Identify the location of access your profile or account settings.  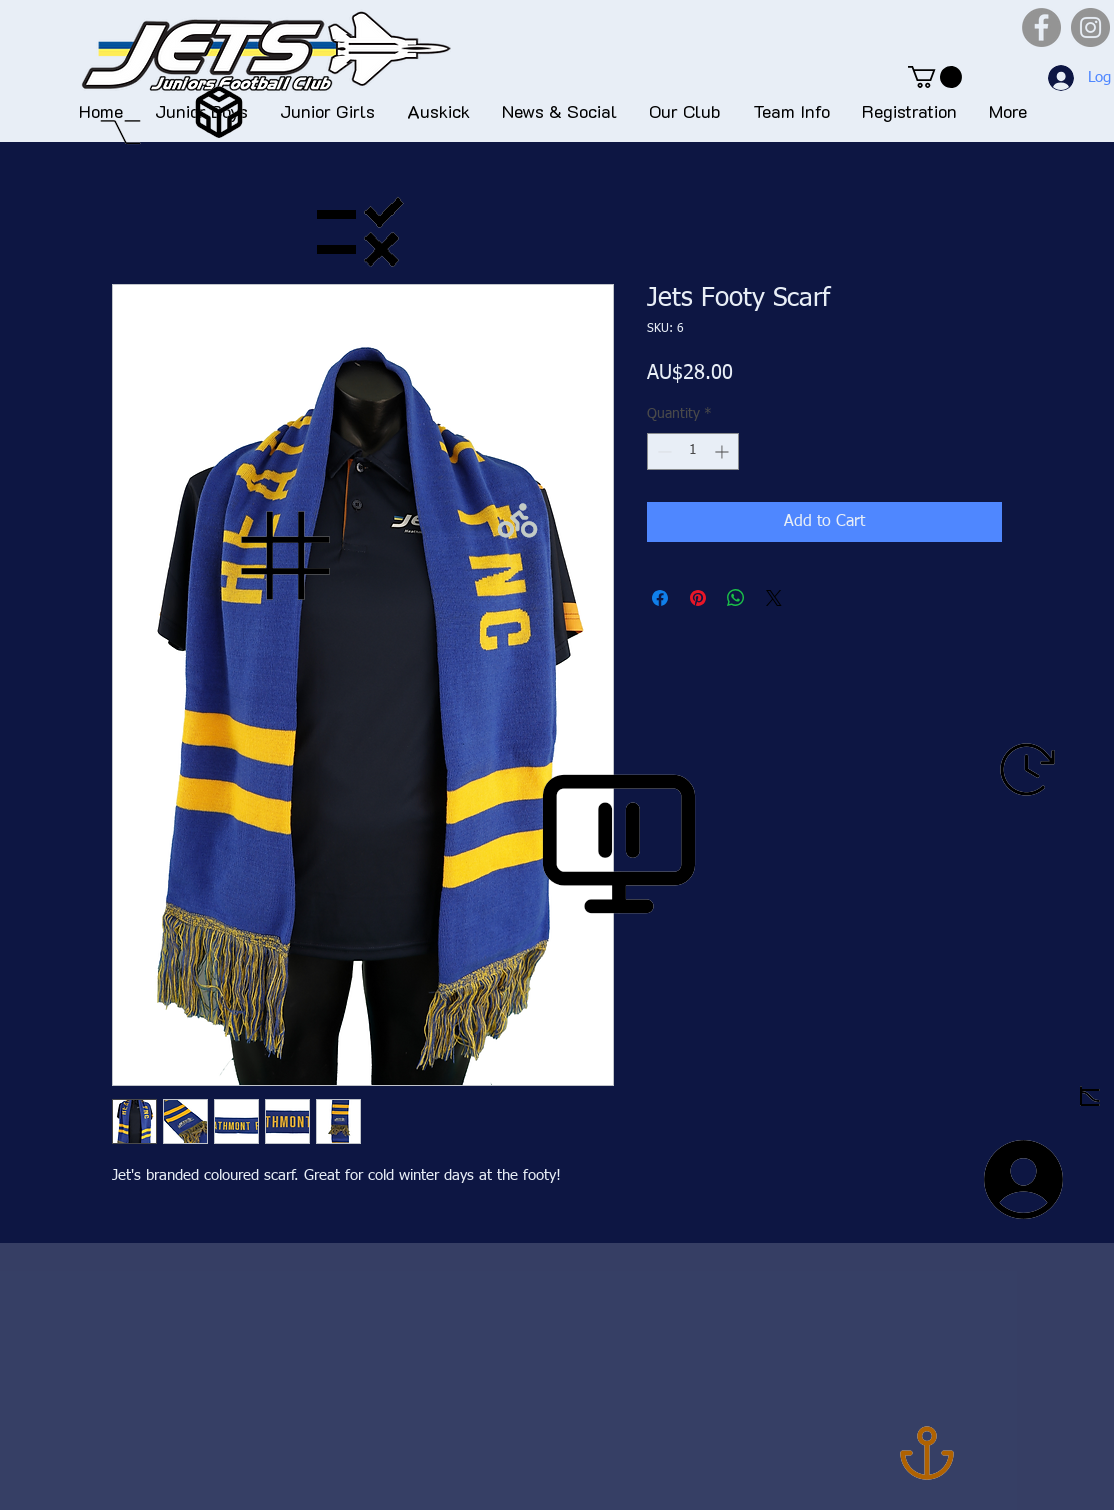
(1023, 1179).